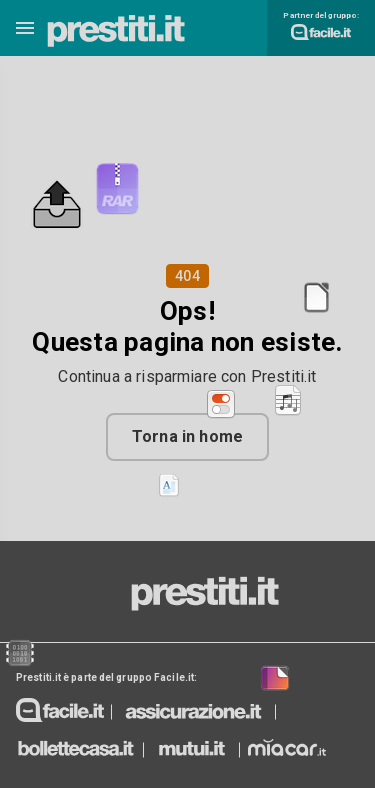  Describe the element at coordinates (288, 400) in the screenshot. I see `a lilypond music notation file` at that location.